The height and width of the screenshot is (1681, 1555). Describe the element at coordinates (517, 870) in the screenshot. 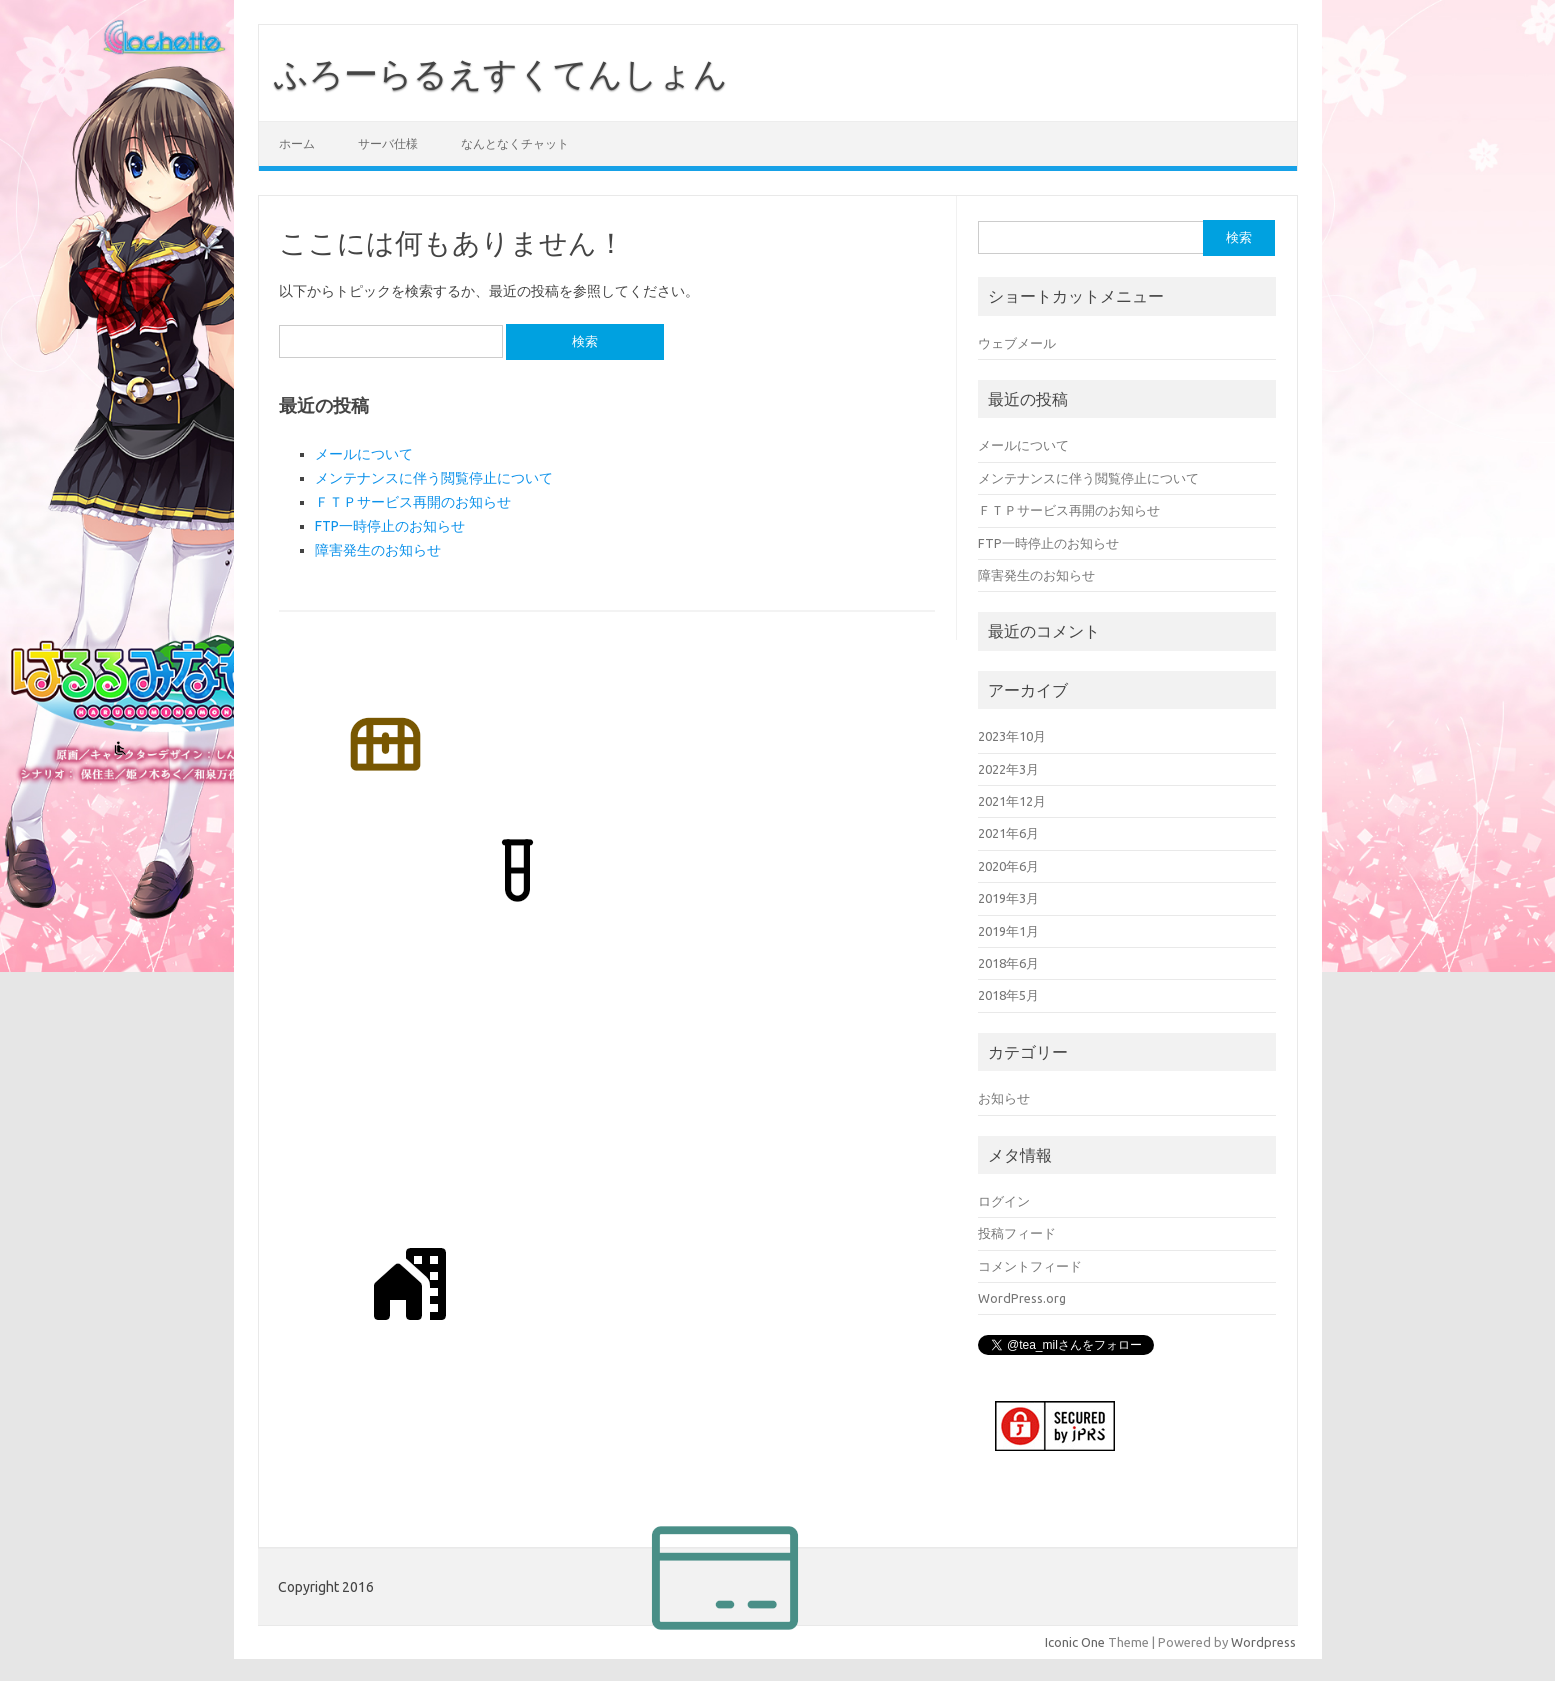

I see `access lab or test results` at that location.